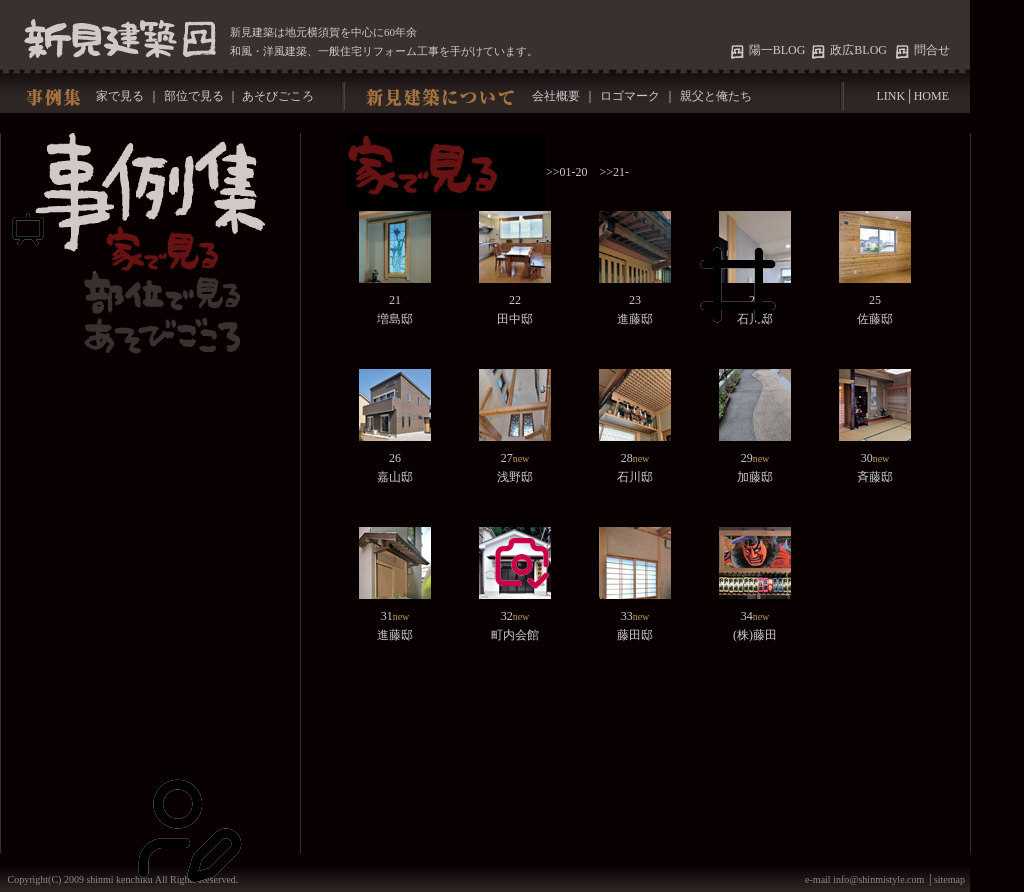 This screenshot has width=1024, height=892. What do you see at coordinates (738, 285) in the screenshot?
I see `access frame or artboard settings` at bounding box center [738, 285].